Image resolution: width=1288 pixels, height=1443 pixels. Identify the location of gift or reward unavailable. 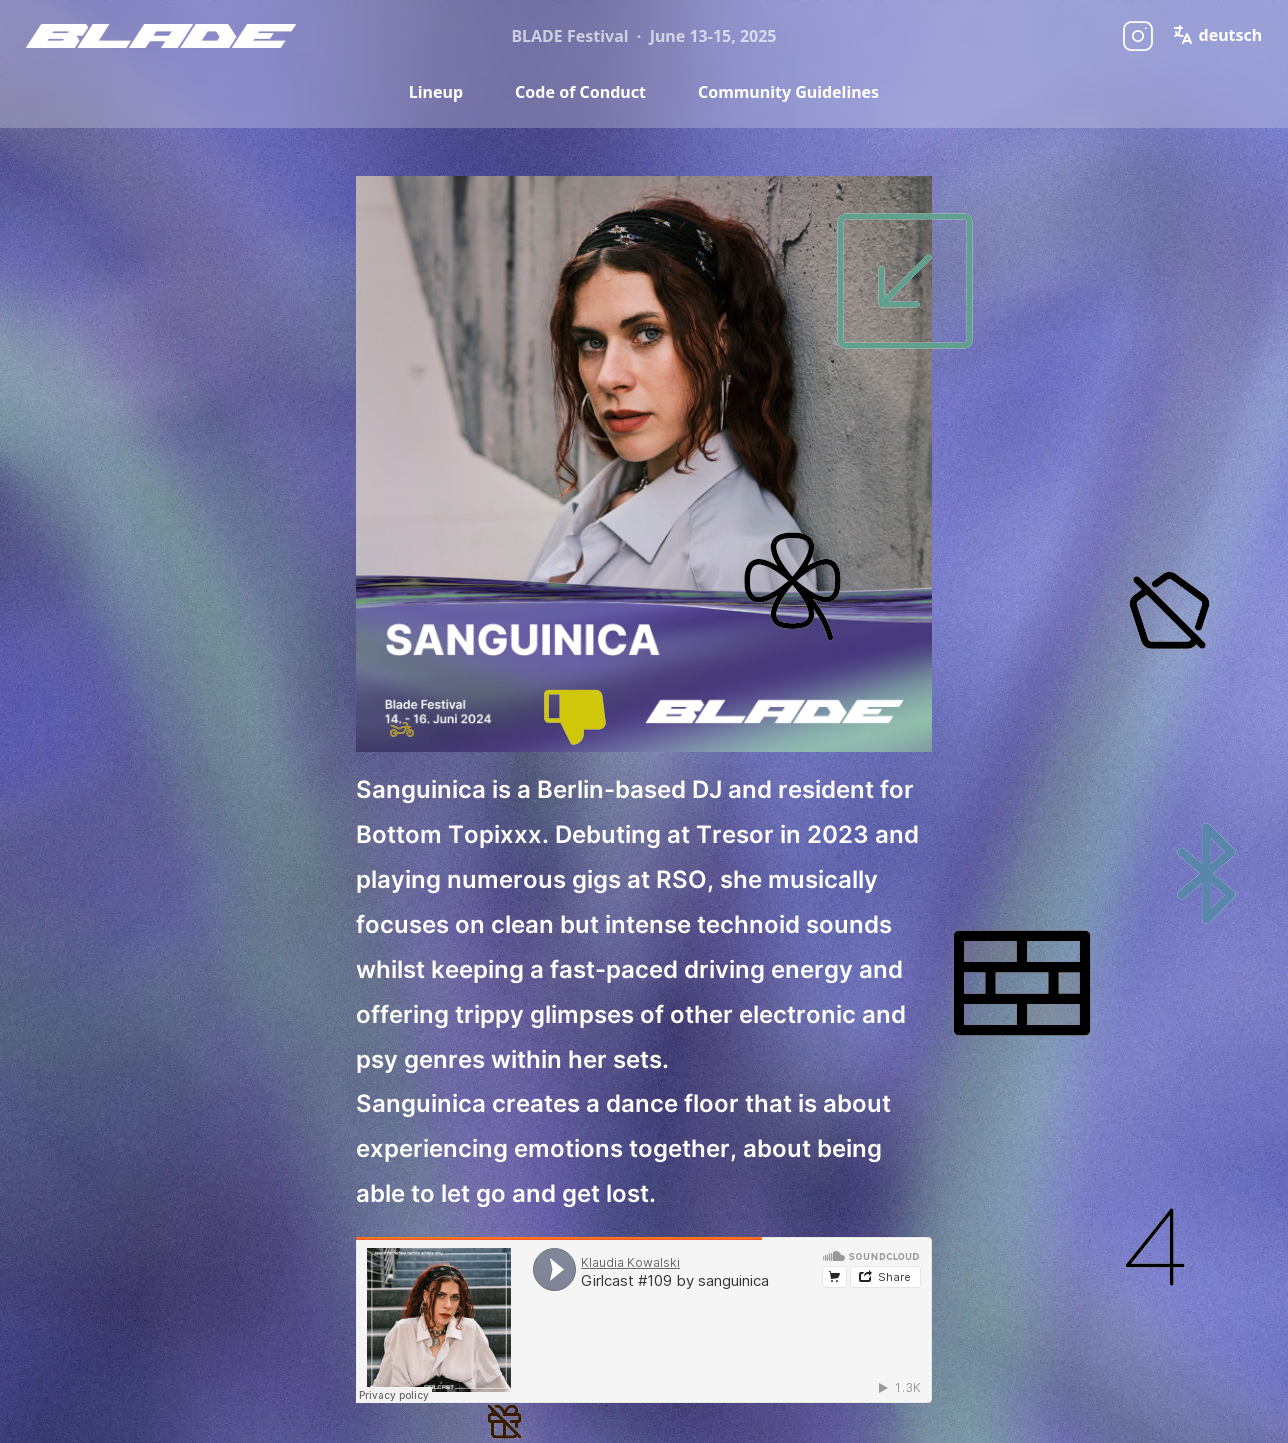
(504, 1421).